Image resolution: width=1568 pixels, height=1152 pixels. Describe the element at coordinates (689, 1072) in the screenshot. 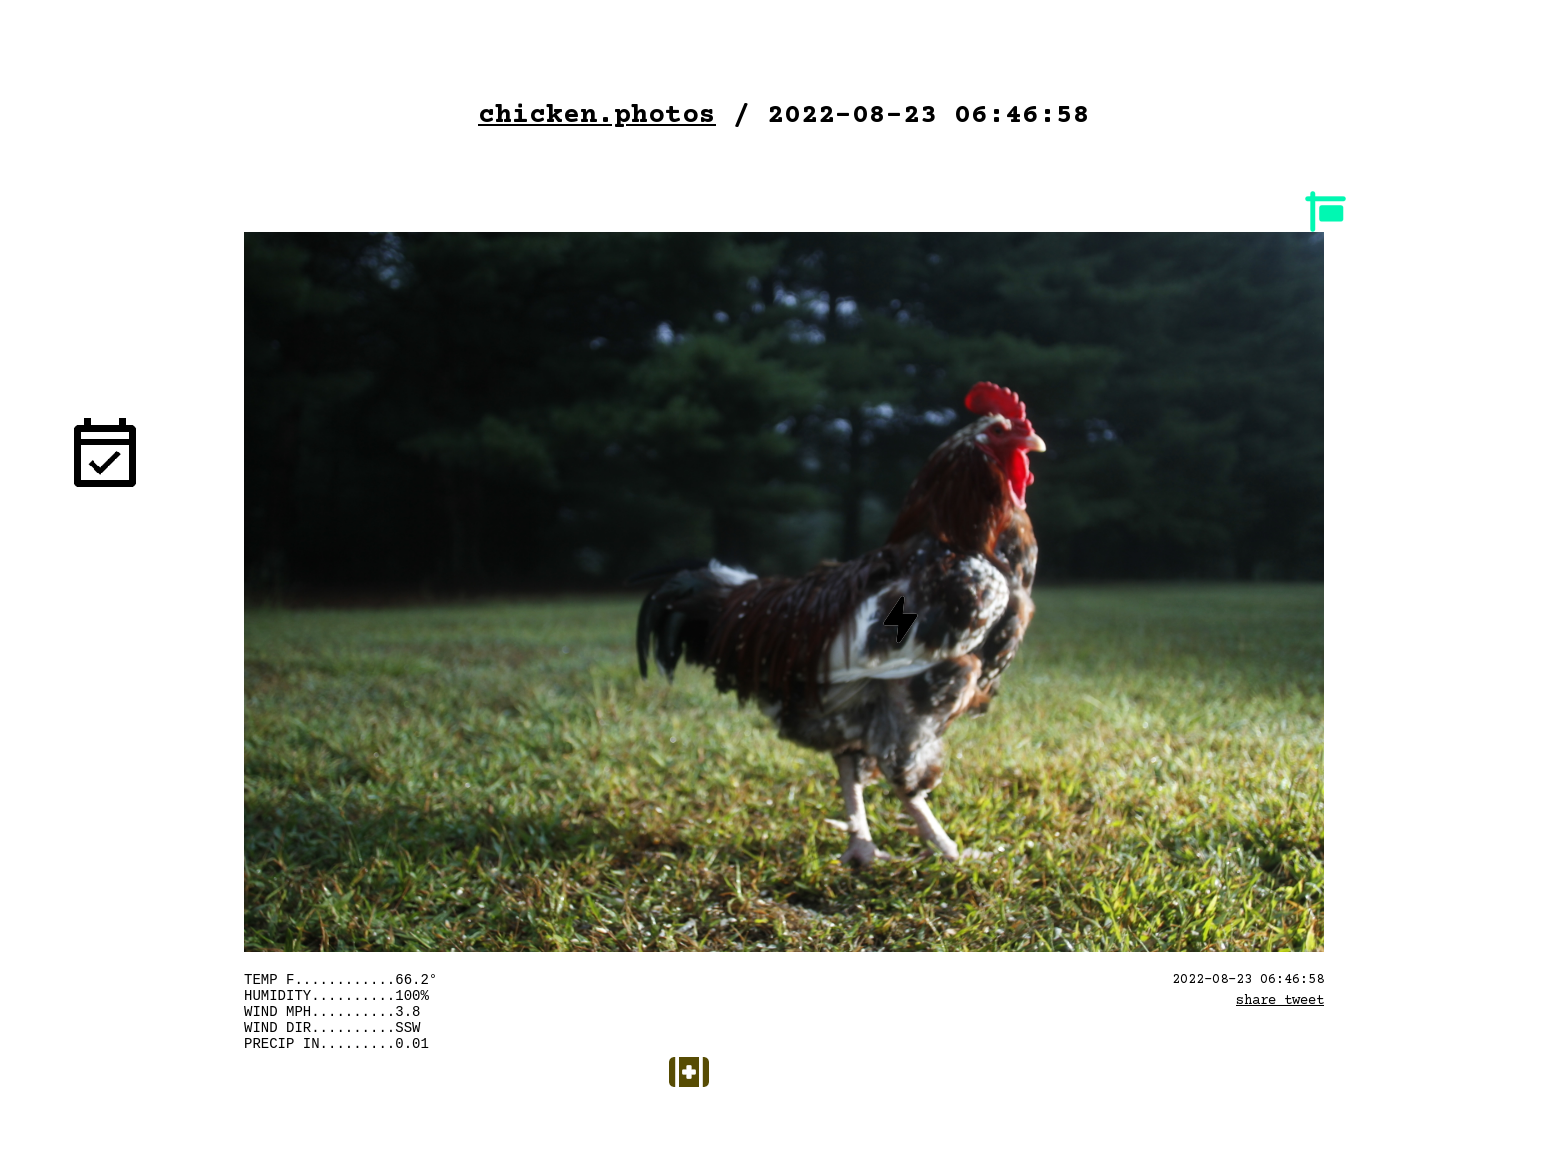

I see `access first aid or medical help resources` at that location.